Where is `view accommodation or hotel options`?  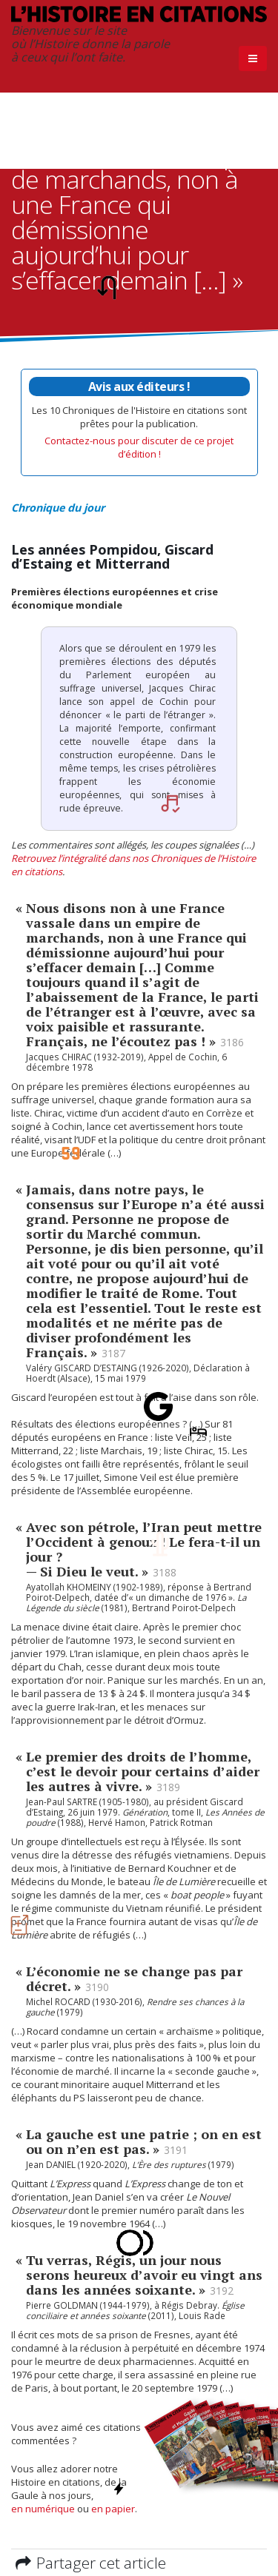 view accommodation or hotel options is located at coordinates (198, 1431).